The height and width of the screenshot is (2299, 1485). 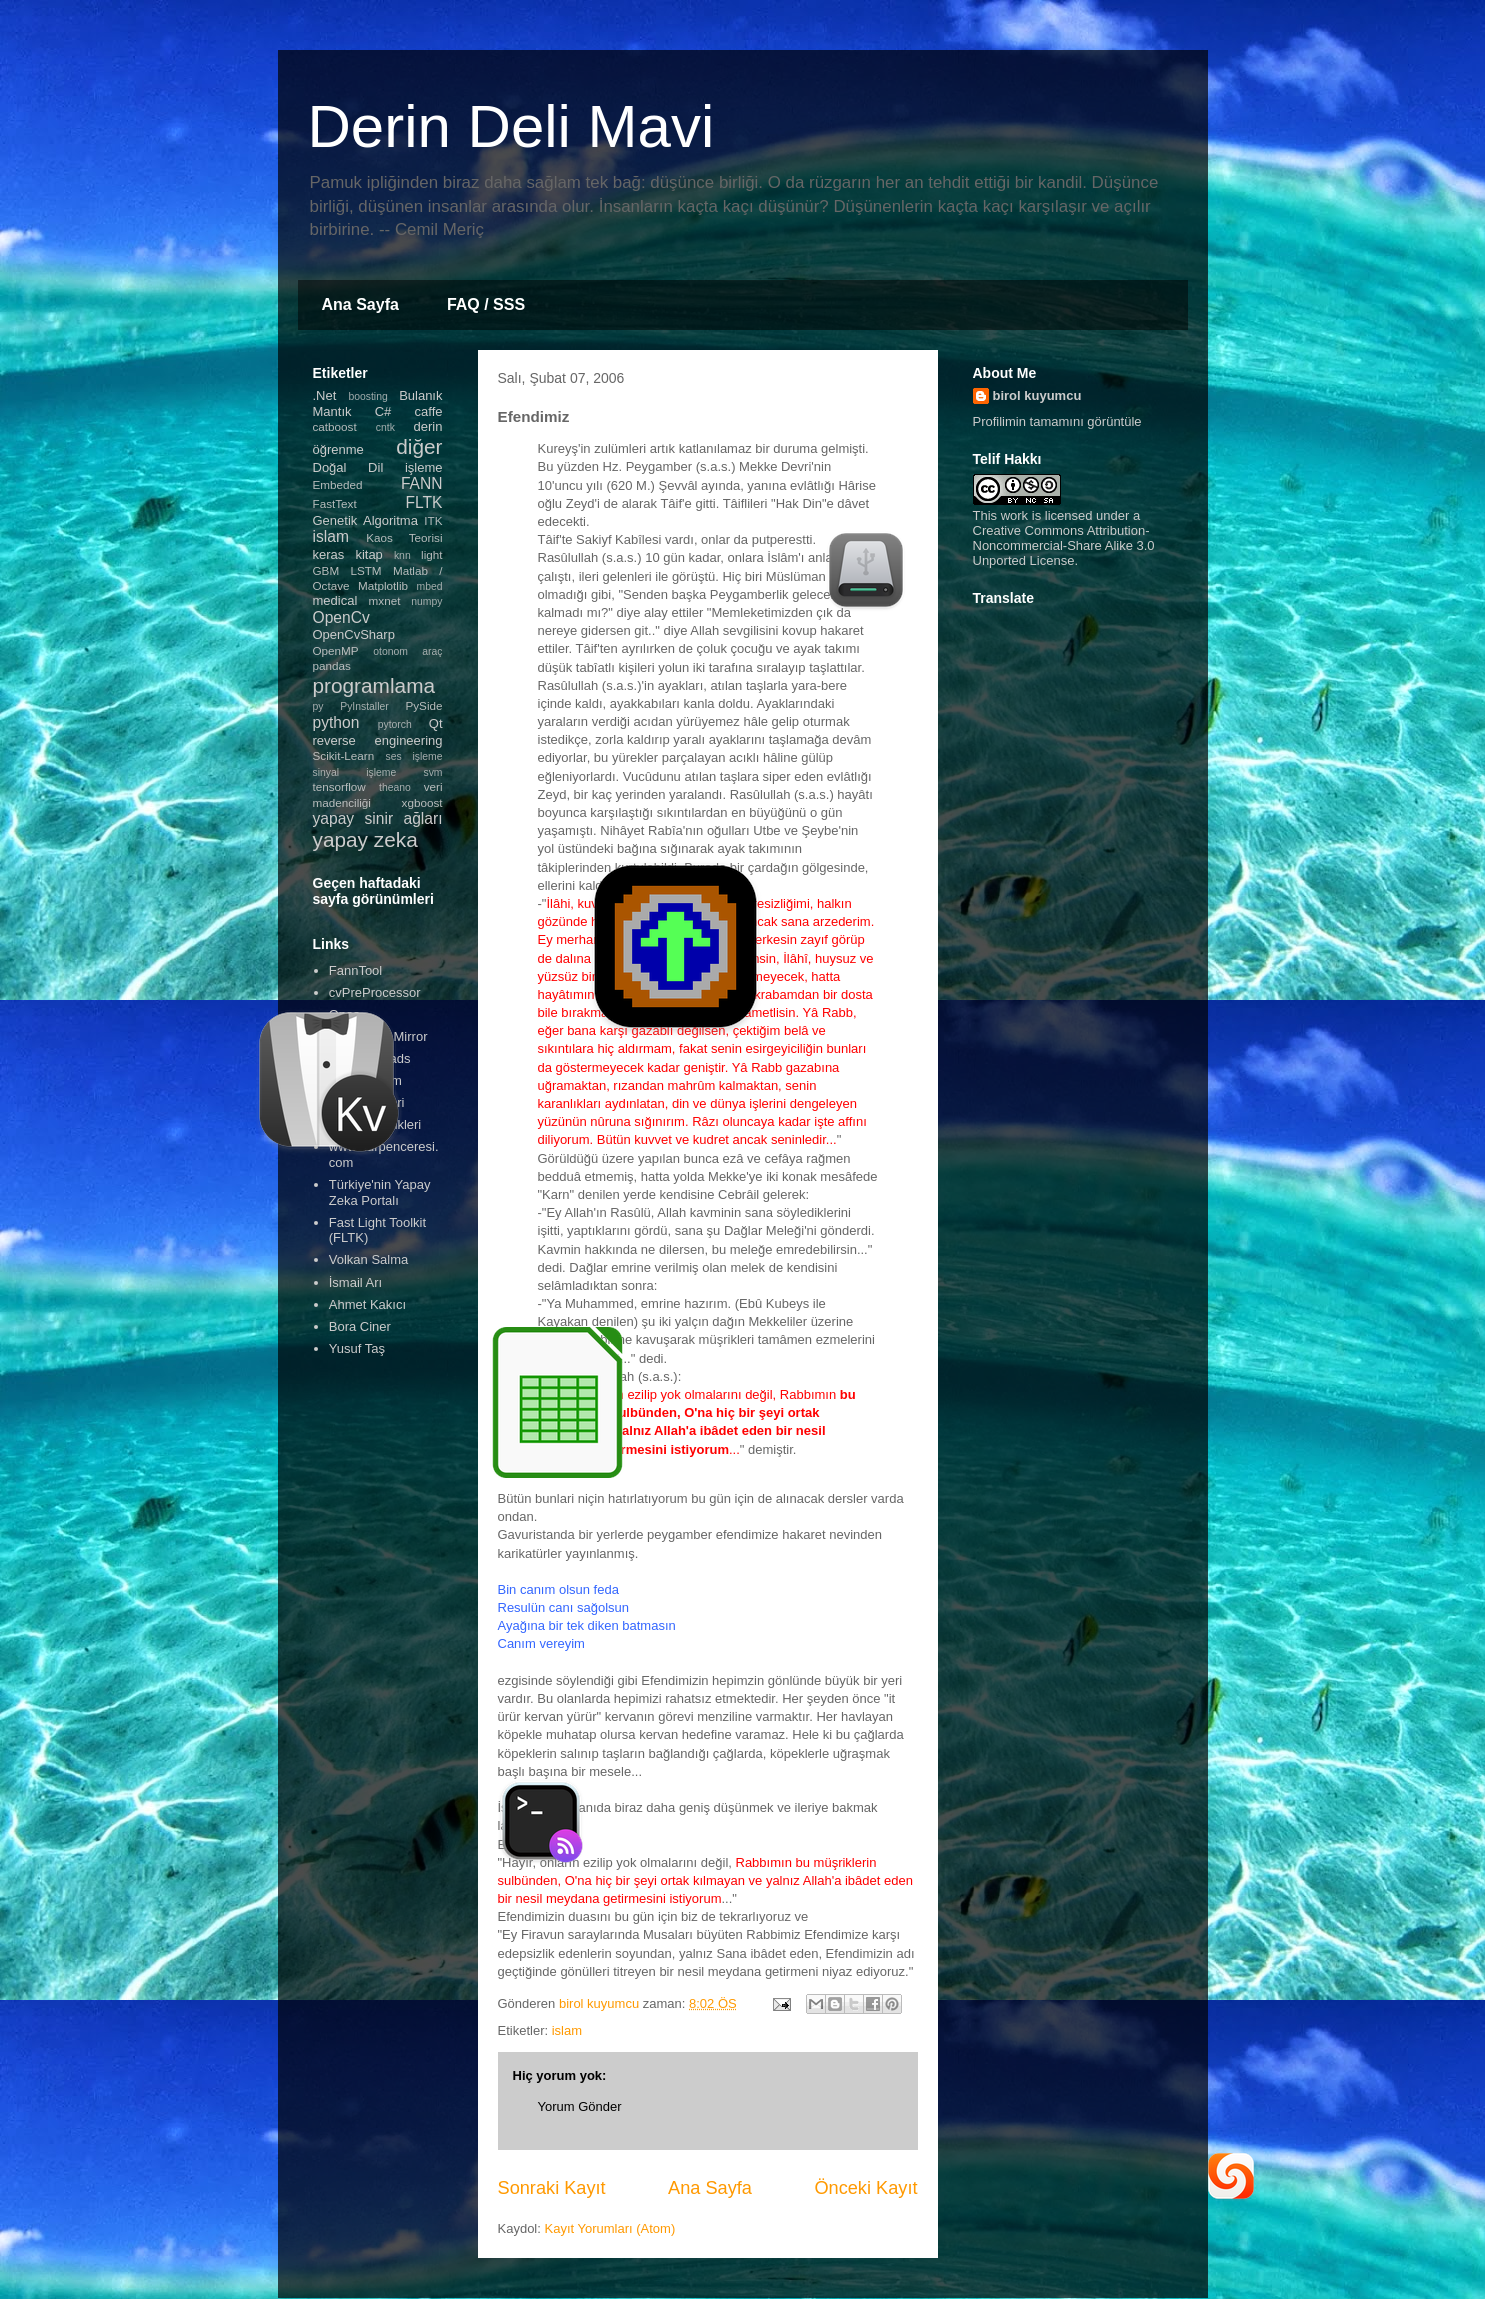 I want to click on open SecureCRT terminal emulator app, so click(x=541, y=1821).